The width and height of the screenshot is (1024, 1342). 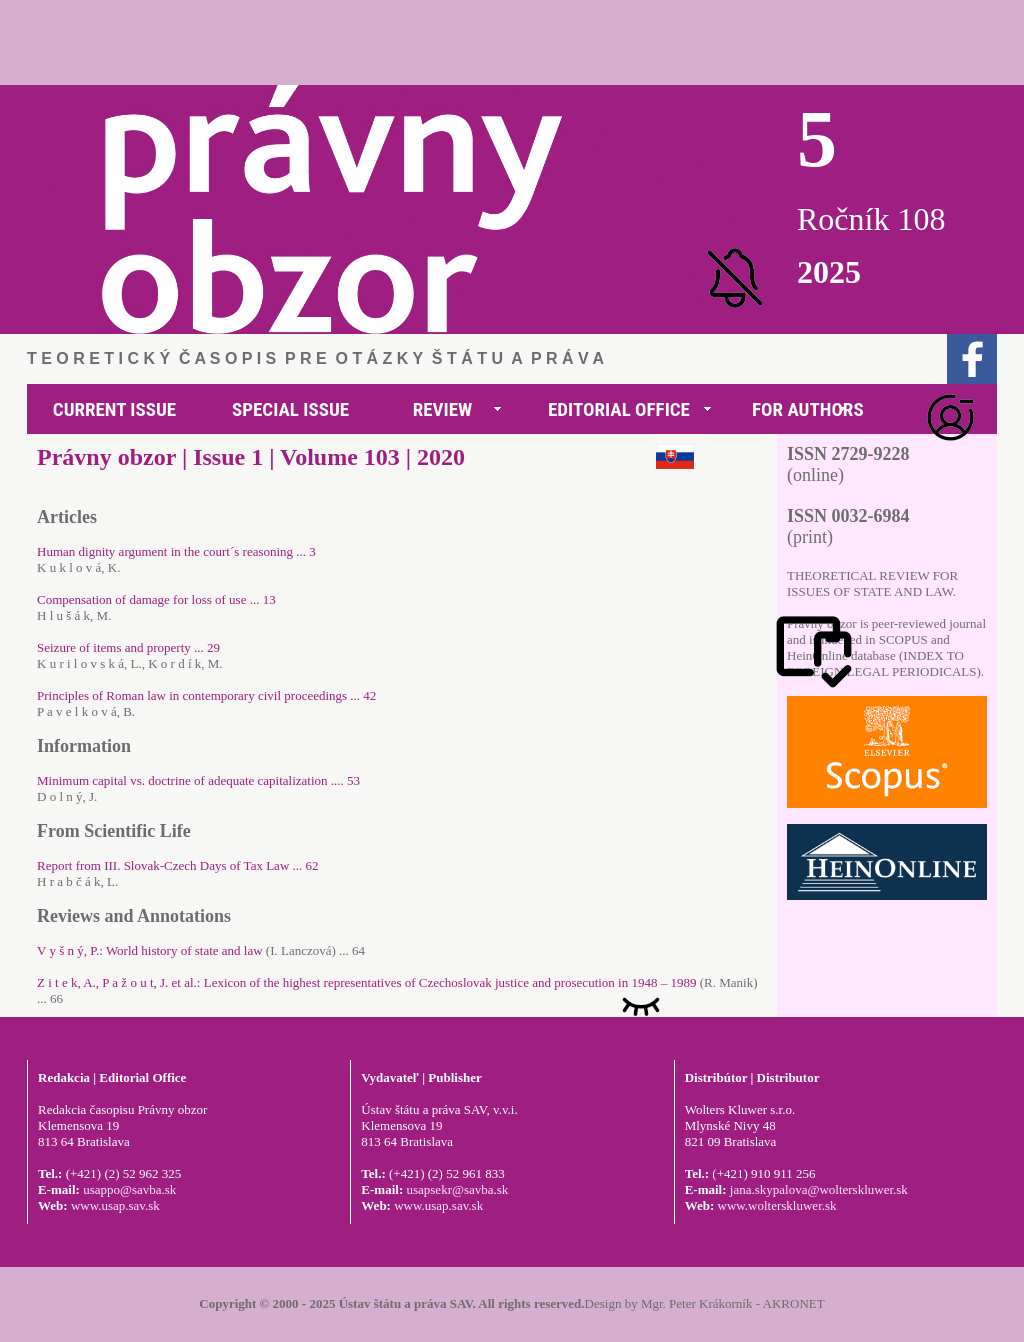 What do you see at coordinates (641, 1005) in the screenshot?
I see `hide password or sensitive content` at bounding box center [641, 1005].